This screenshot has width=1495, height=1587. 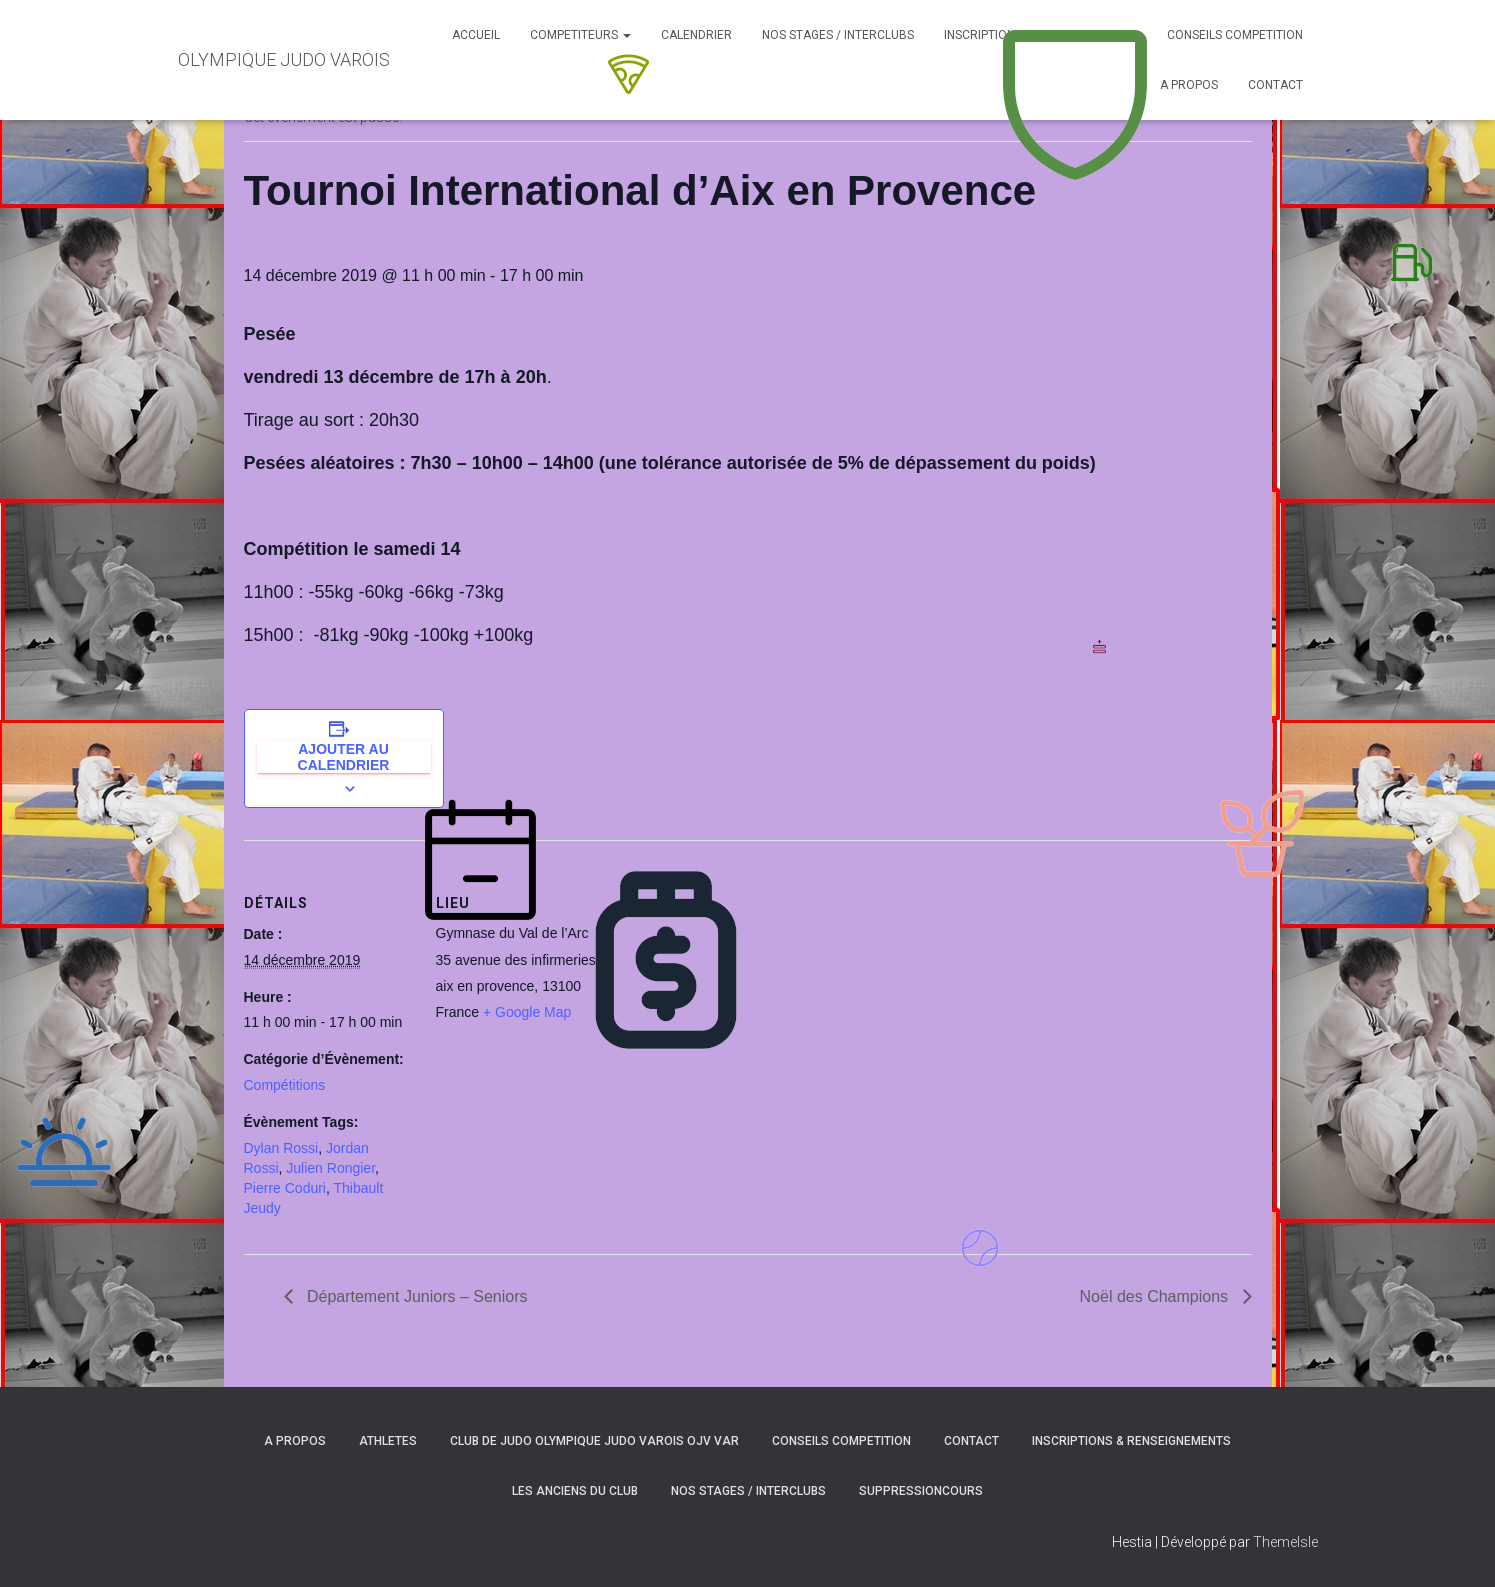 What do you see at coordinates (1099, 647) in the screenshot?
I see `add a new row above` at bounding box center [1099, 647].